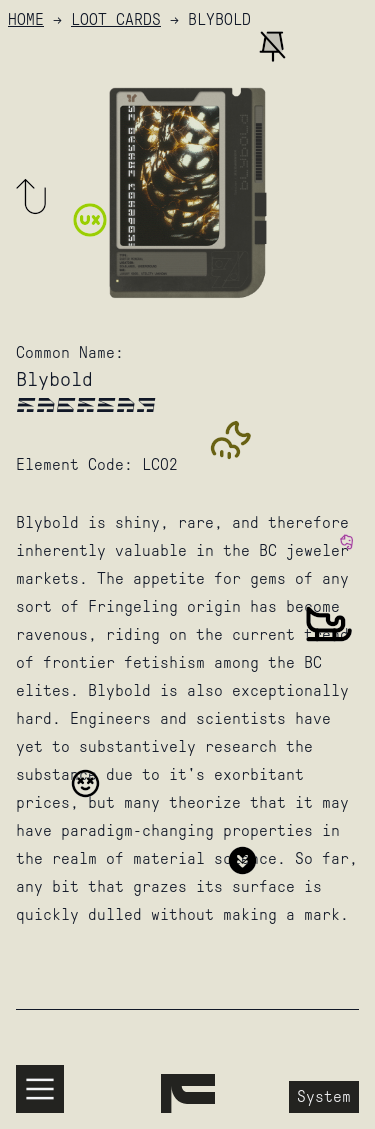  Describe the element at coordinates (242, 860) in the screenshot. I see `expand to show more content below` at that location.